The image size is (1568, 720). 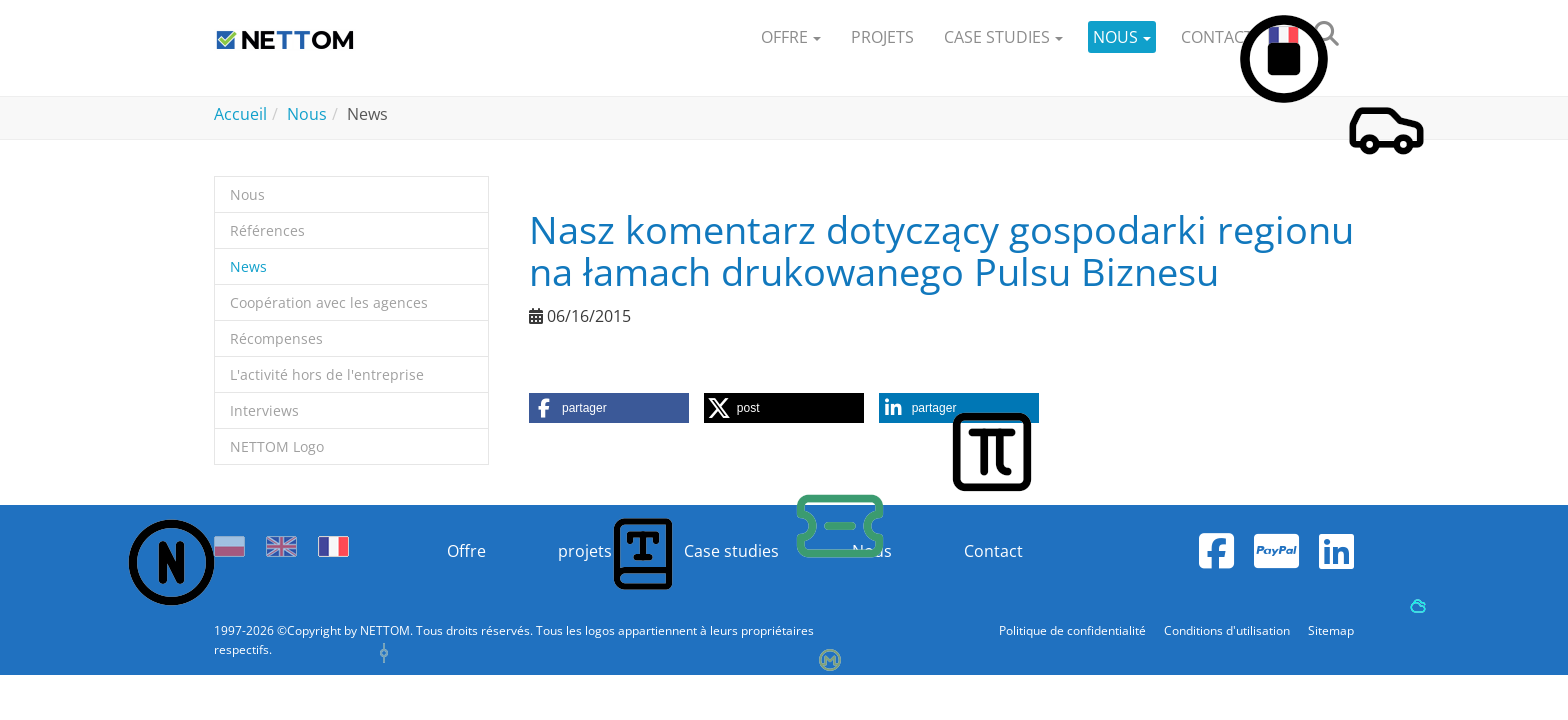 What do you see at coordinates (1386, 127) in the screenshot?
I see `access vehicle or driving settings` at bounding box center [1386, 127].